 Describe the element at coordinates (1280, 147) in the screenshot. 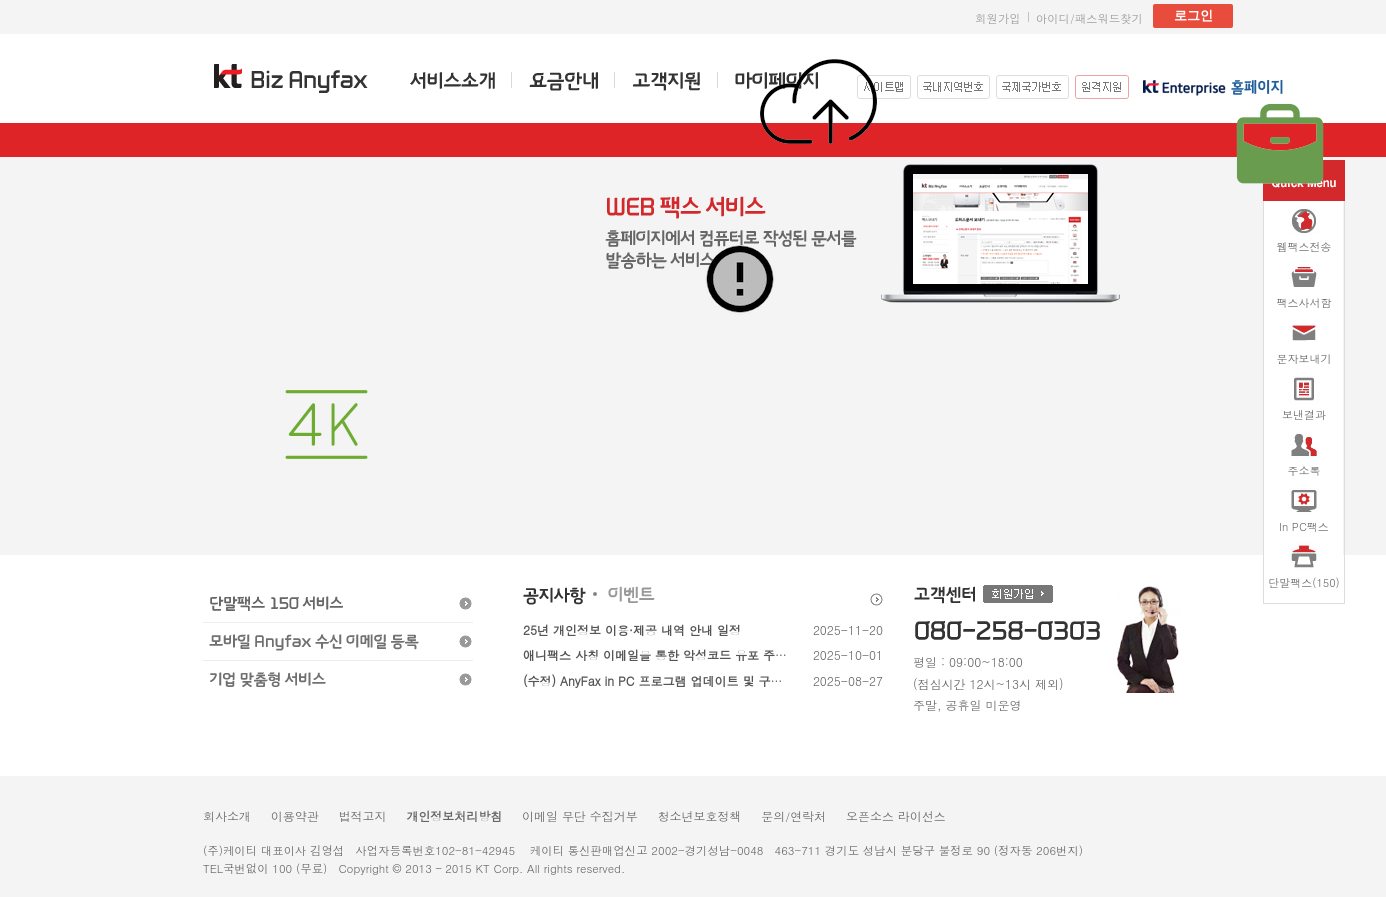

I see `access work or business-related content` at that location.